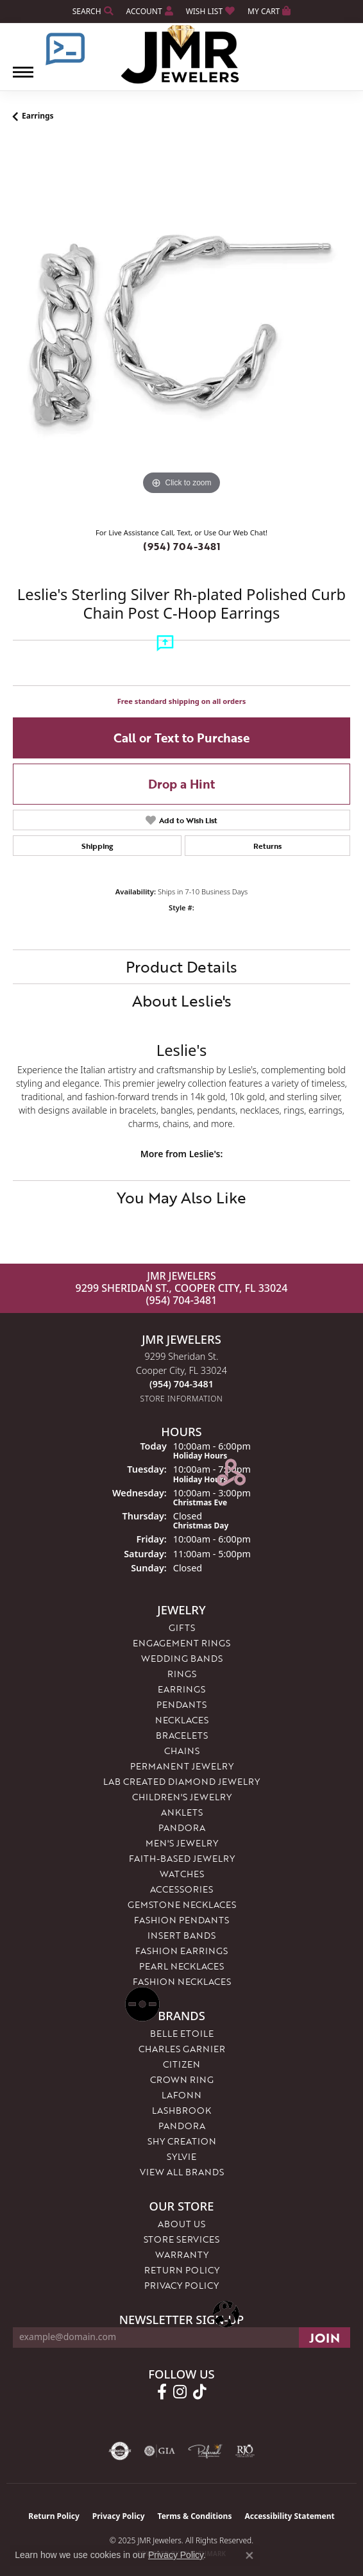  I want to click on access Google Dataproc cloud service, so click(231, 1472).